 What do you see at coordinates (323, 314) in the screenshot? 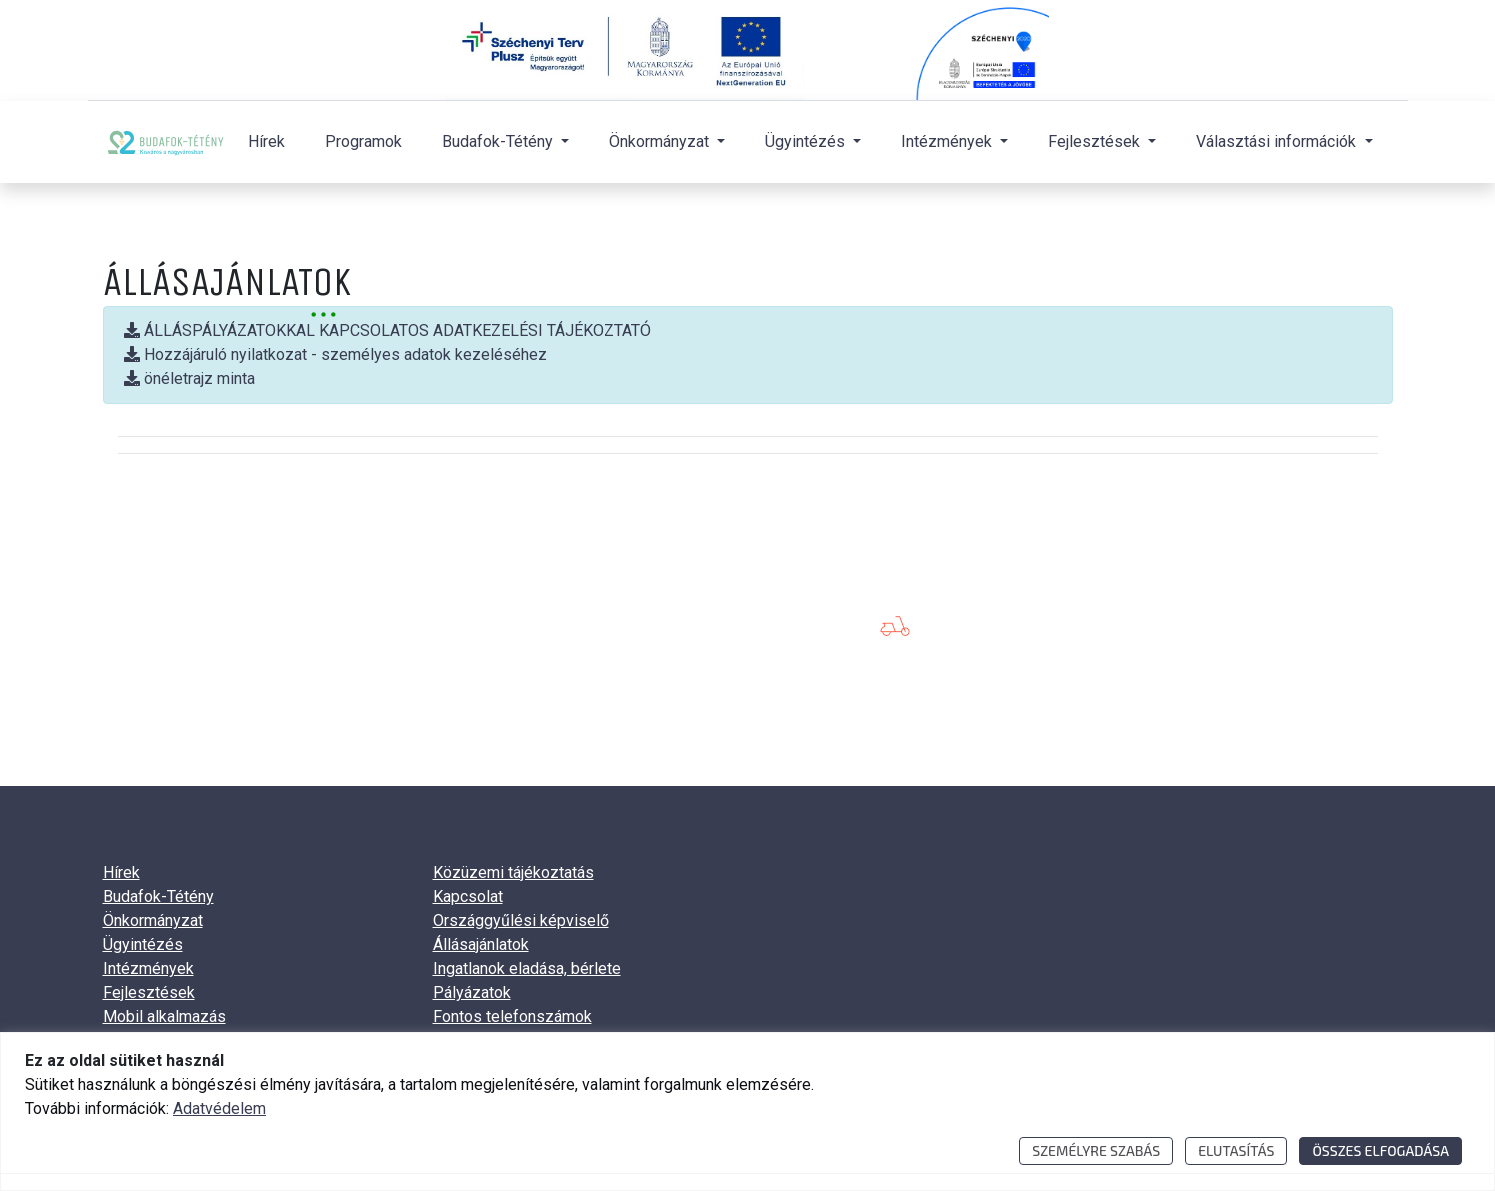
I see `open more options menu` at bounding box center [323, 314].